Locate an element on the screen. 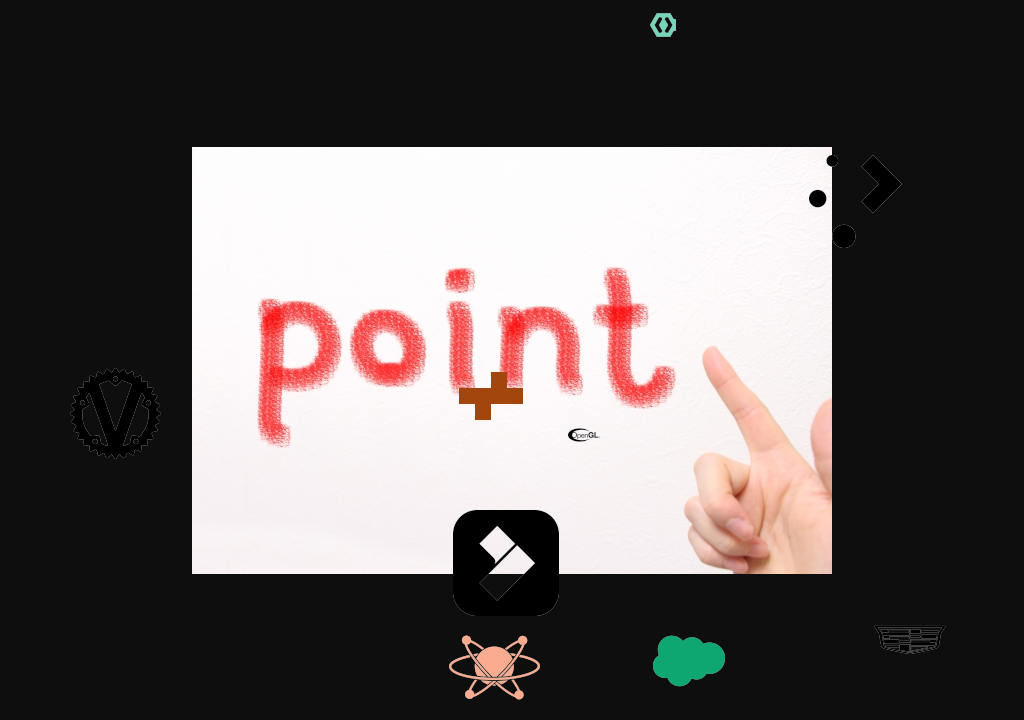 This screenshot has height=720, width=1024. open vaultwarden password manager is located at coordinates (115, 413).